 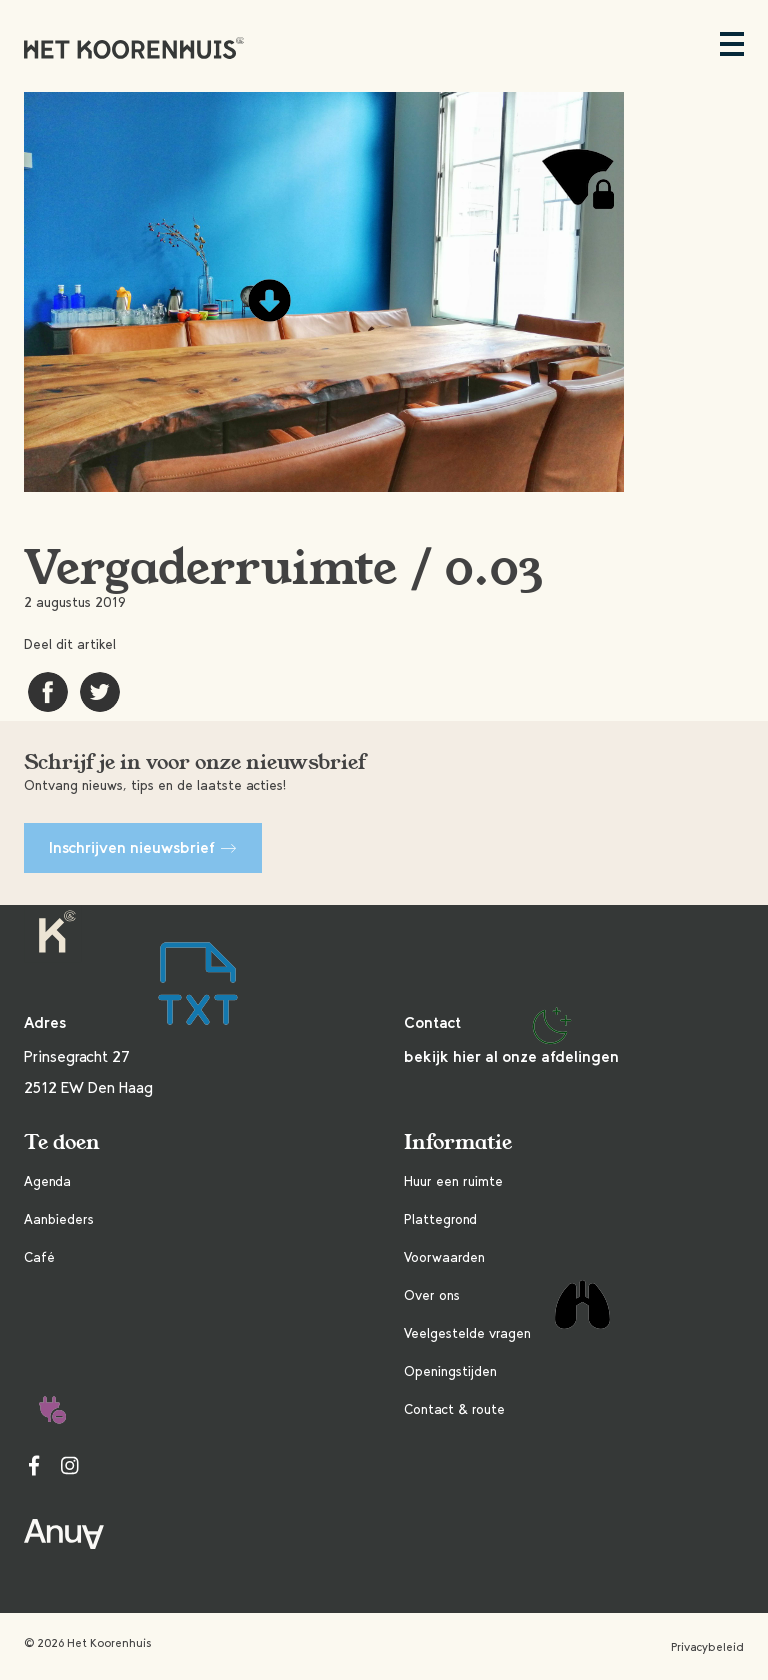 What do you see at coordinates (578, 179) in the screenshot?
I see `connected to a secure or password-protected wifi network` at bounding box center [578, 179].